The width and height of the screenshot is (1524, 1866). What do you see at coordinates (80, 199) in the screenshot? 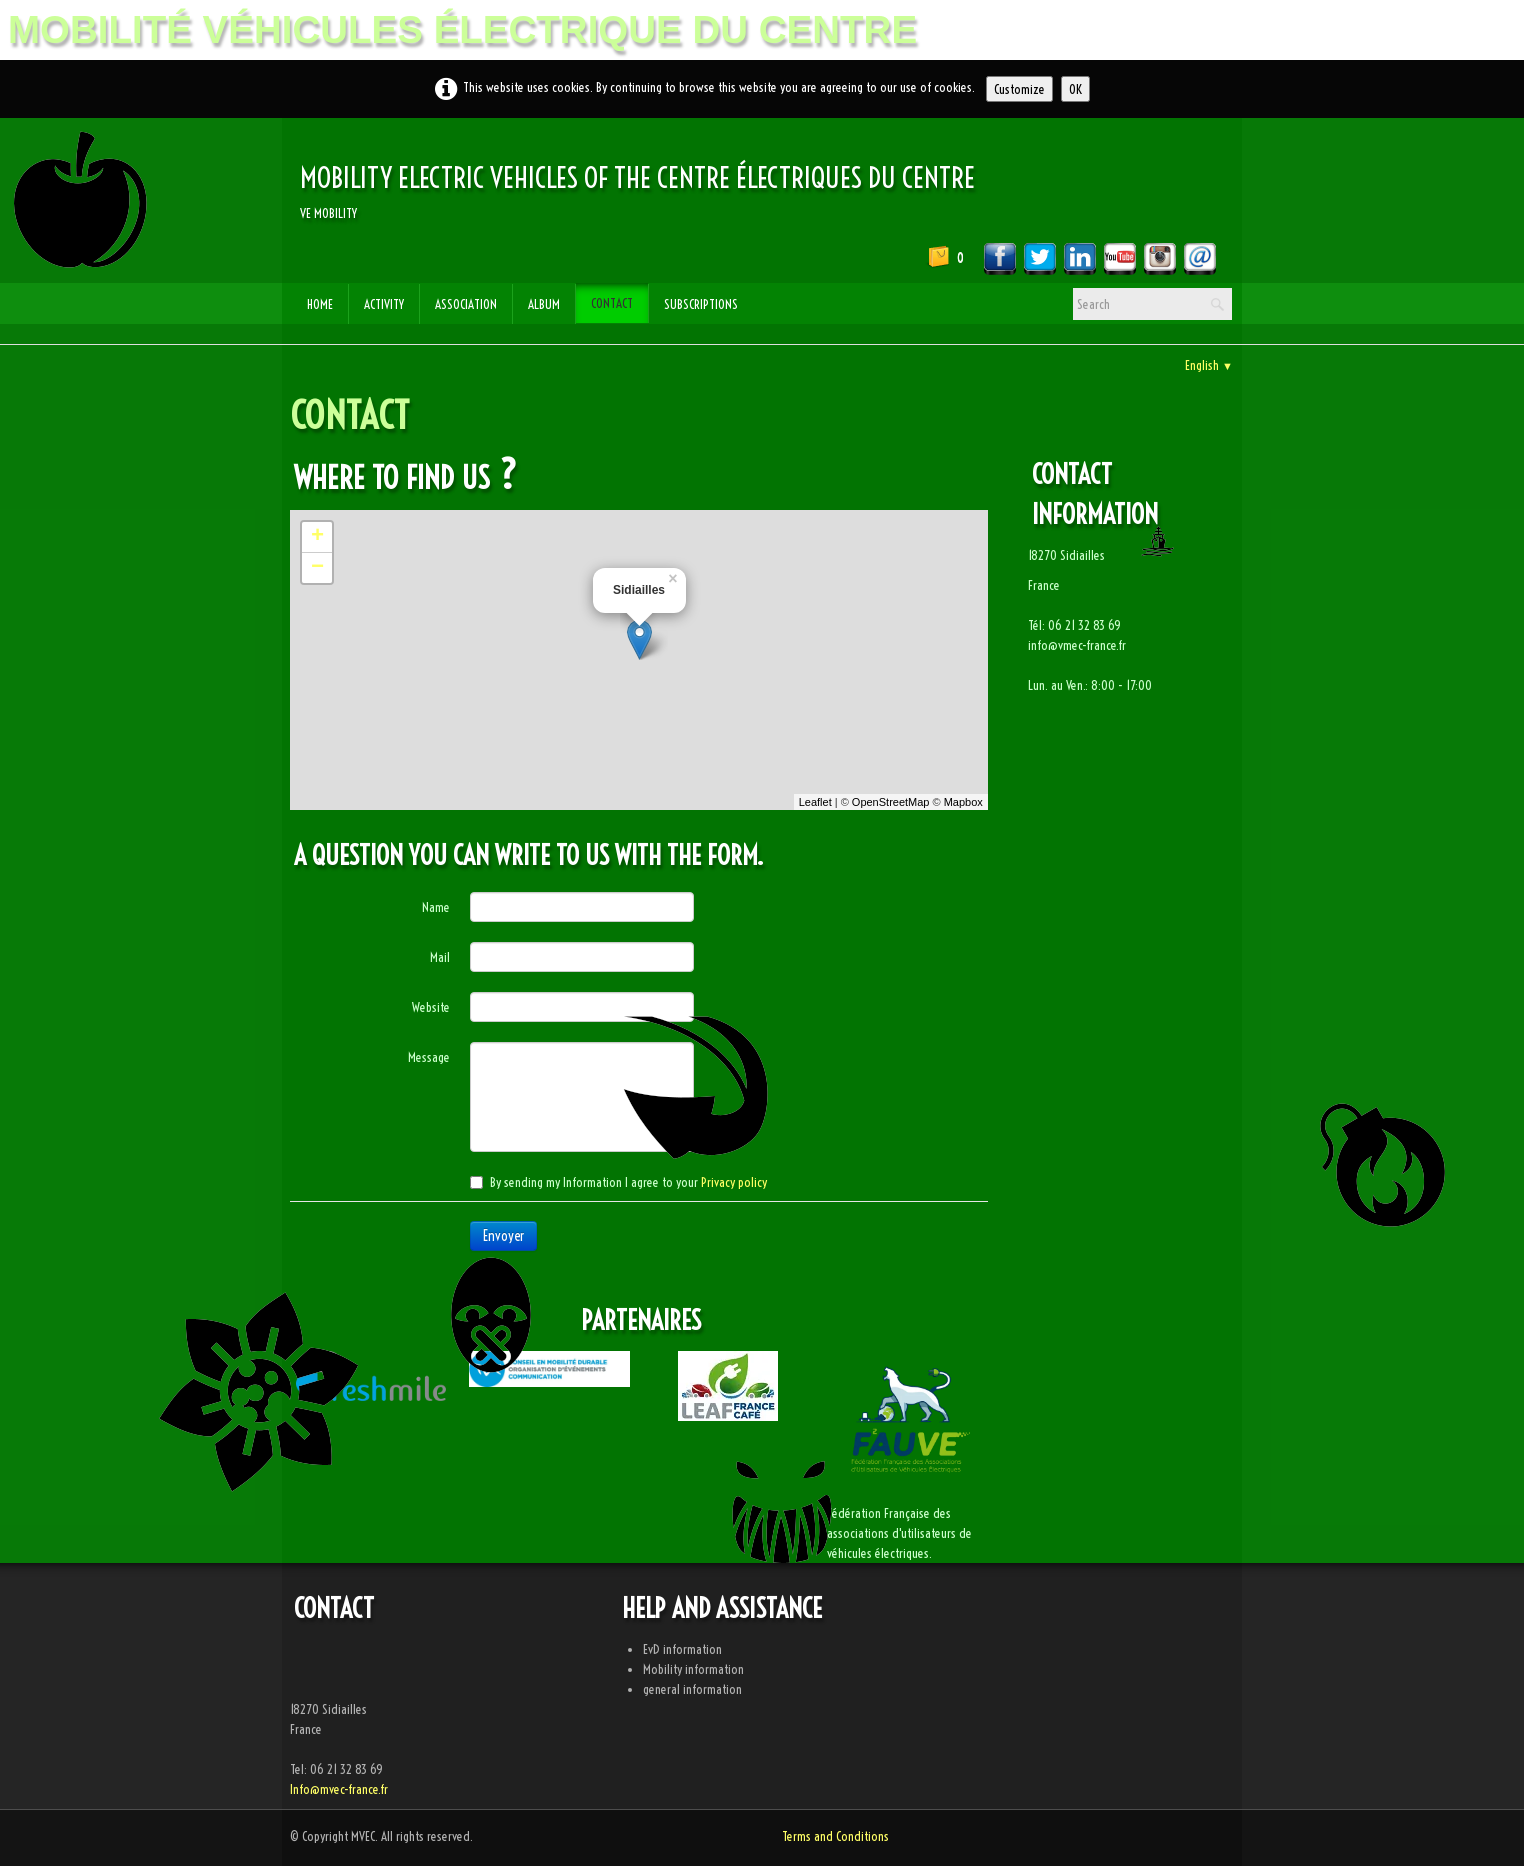
I see `collect a health or bonus item` at bounding box center [80, 199].